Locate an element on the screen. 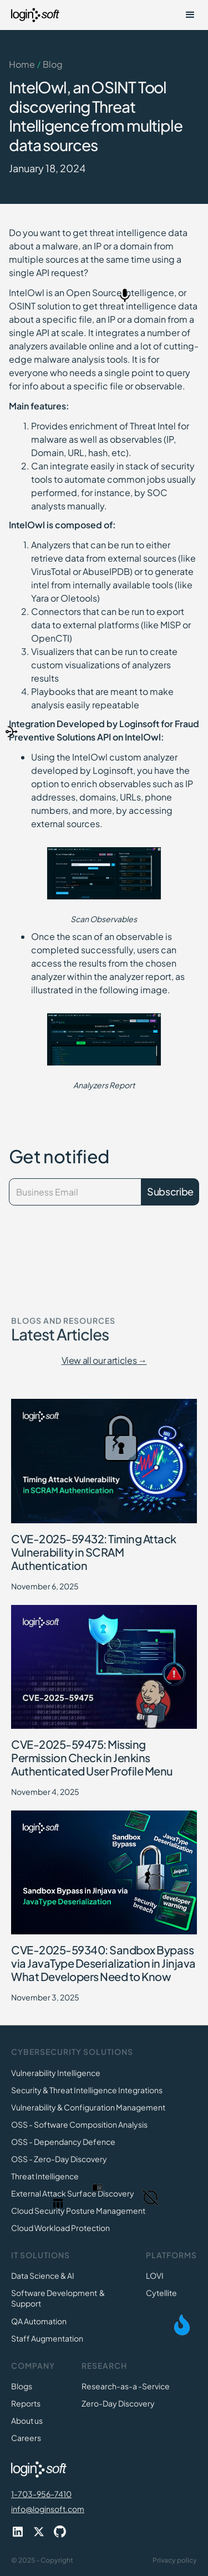 Image resolution: width=208 pixels, height=2576 pixels. tap to use voice input is located at coordinates (125, 295).